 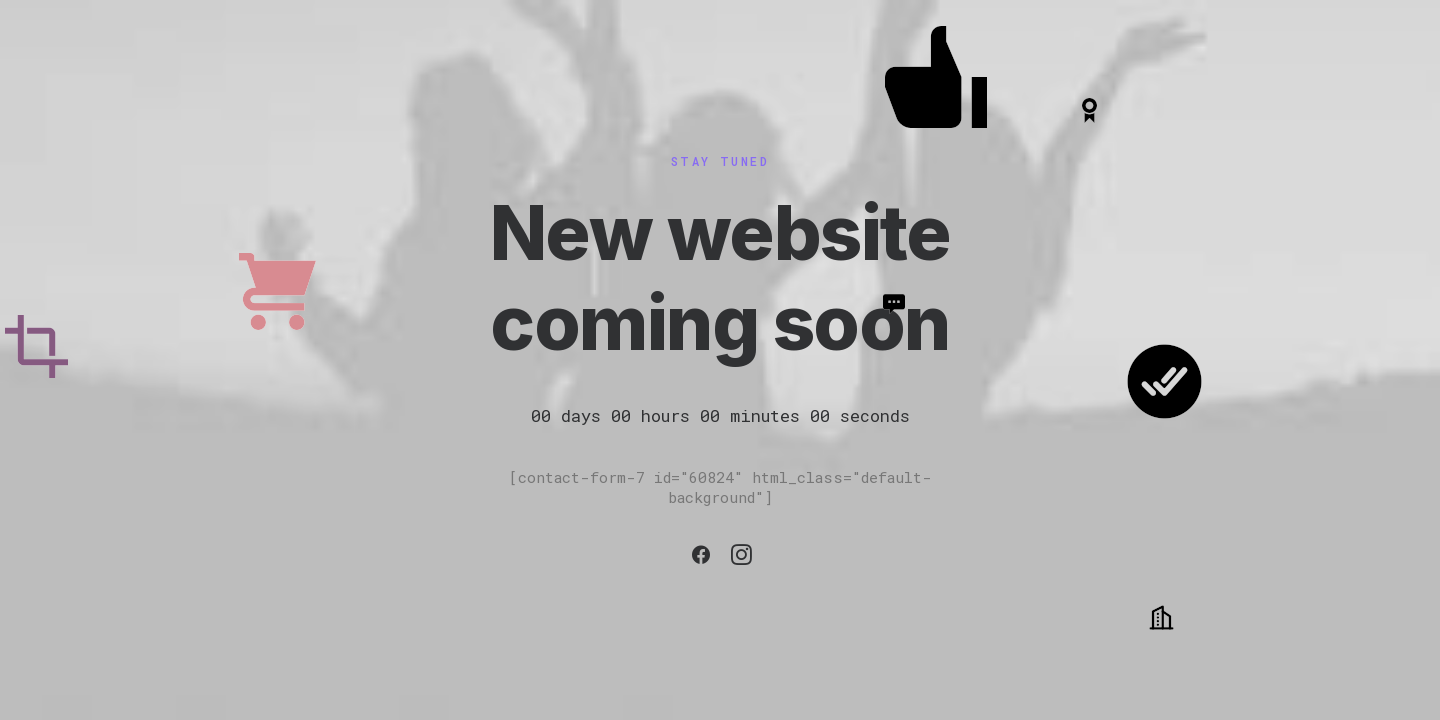 What do you see at coordinates (894, 304) in the screenshot?
I see `open chat or messaging` at bounding box center [894, 304].